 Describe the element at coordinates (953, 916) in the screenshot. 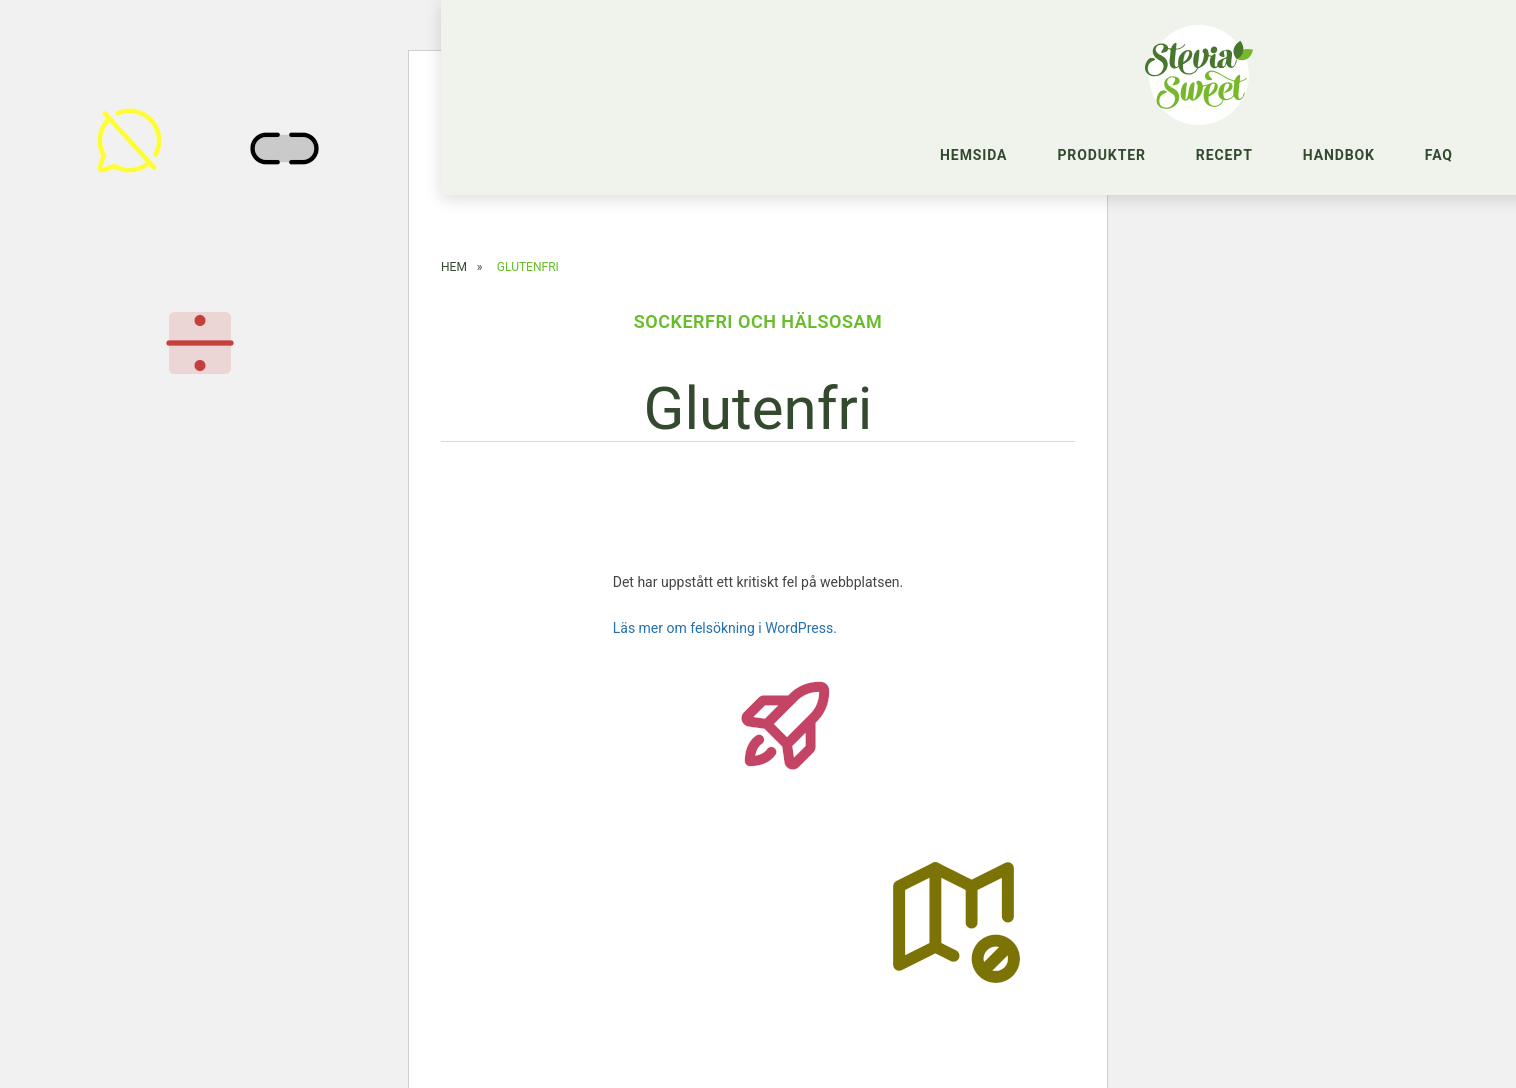

I see `cancel map navigation or directions` at that location.